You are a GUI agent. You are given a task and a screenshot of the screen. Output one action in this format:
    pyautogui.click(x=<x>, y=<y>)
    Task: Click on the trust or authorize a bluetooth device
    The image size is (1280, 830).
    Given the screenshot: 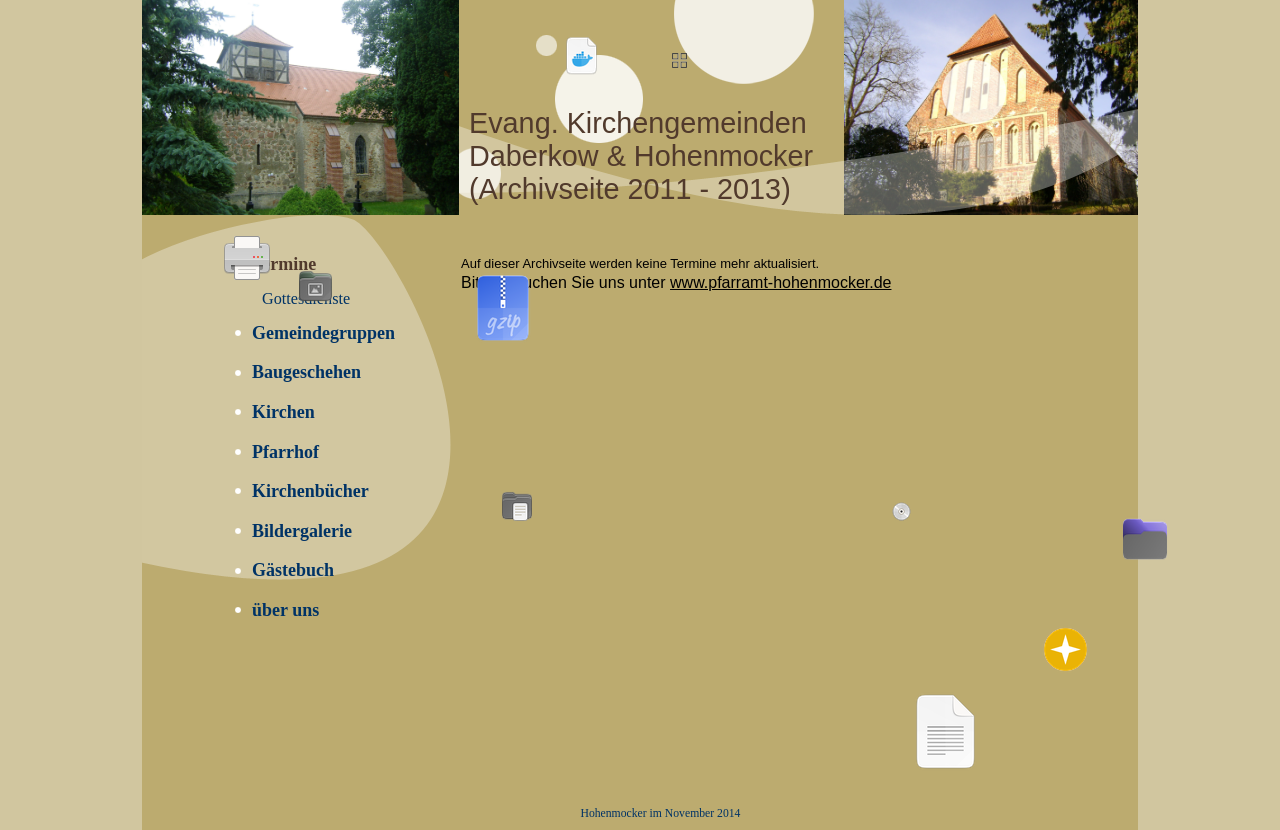 What is the action you would take?
    pyautogui.click(x=1065, y=649)
    